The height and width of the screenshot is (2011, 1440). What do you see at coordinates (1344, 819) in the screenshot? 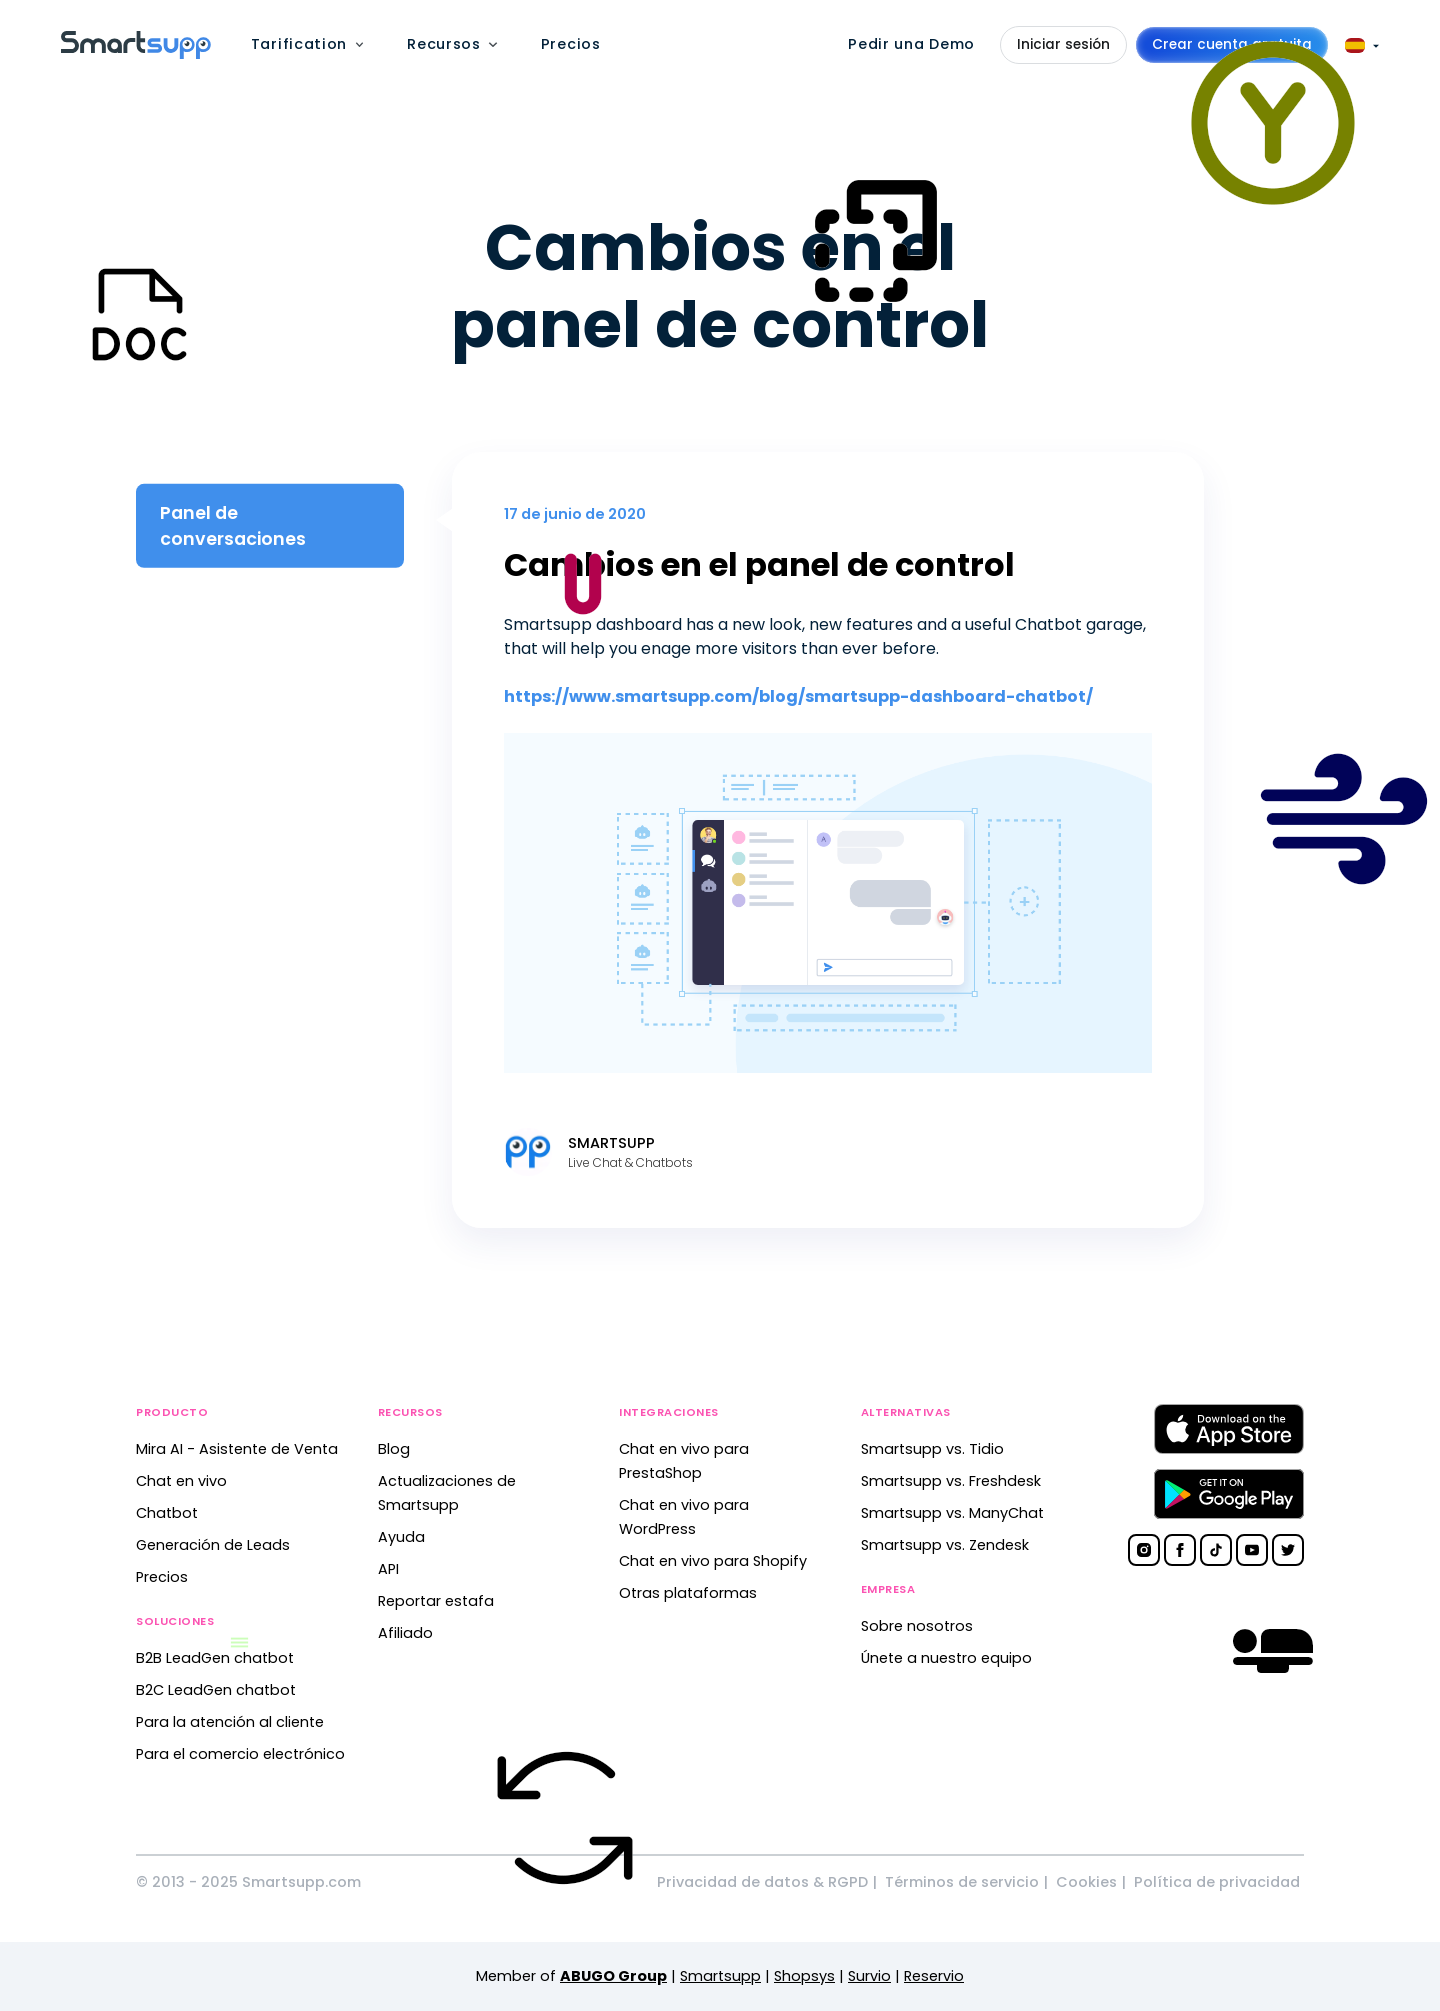
I see `indicates current wind conditions` at bounding box center [1344, 819].